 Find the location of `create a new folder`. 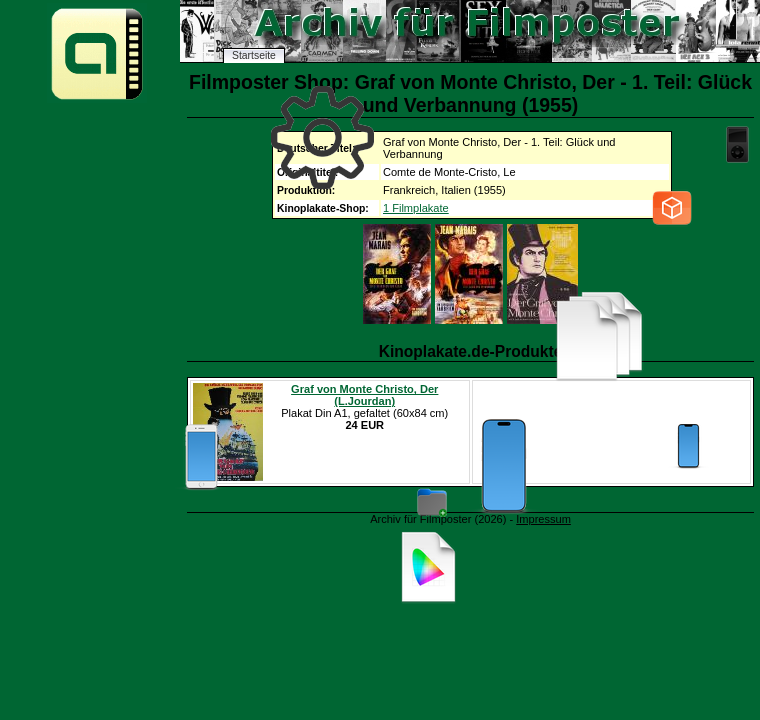

create a new folder is located at coordinates (432, 502).